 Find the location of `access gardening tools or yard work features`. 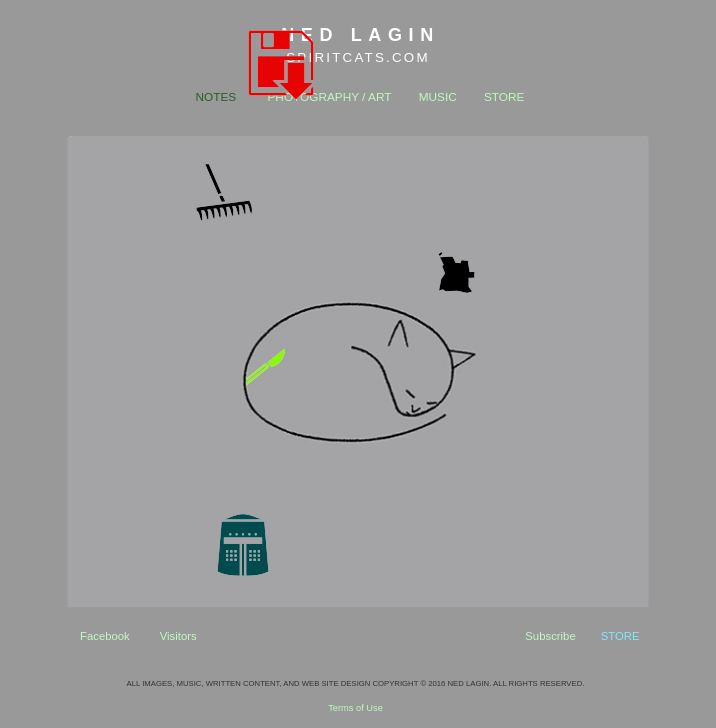

access gardening tools or yard work features is located at coordinates (224, 192).